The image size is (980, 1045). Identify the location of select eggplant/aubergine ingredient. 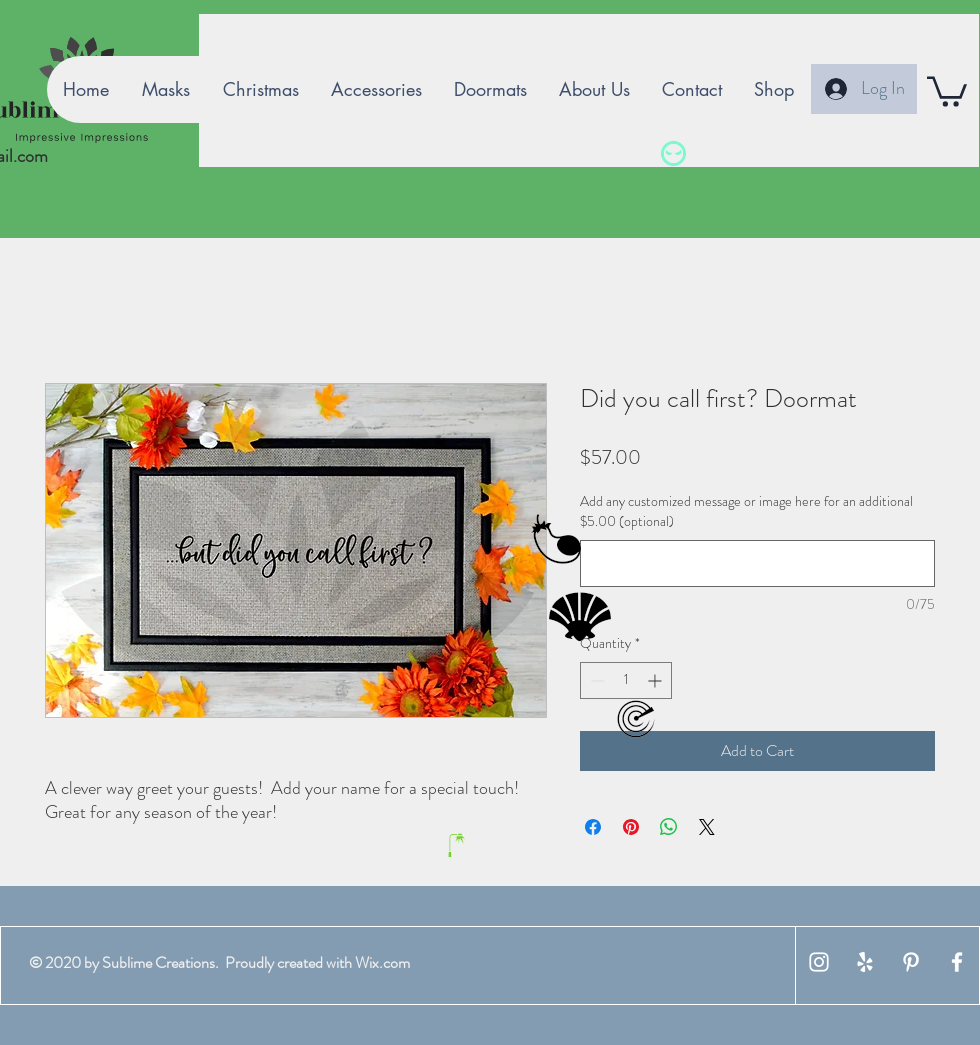
(556, 539).